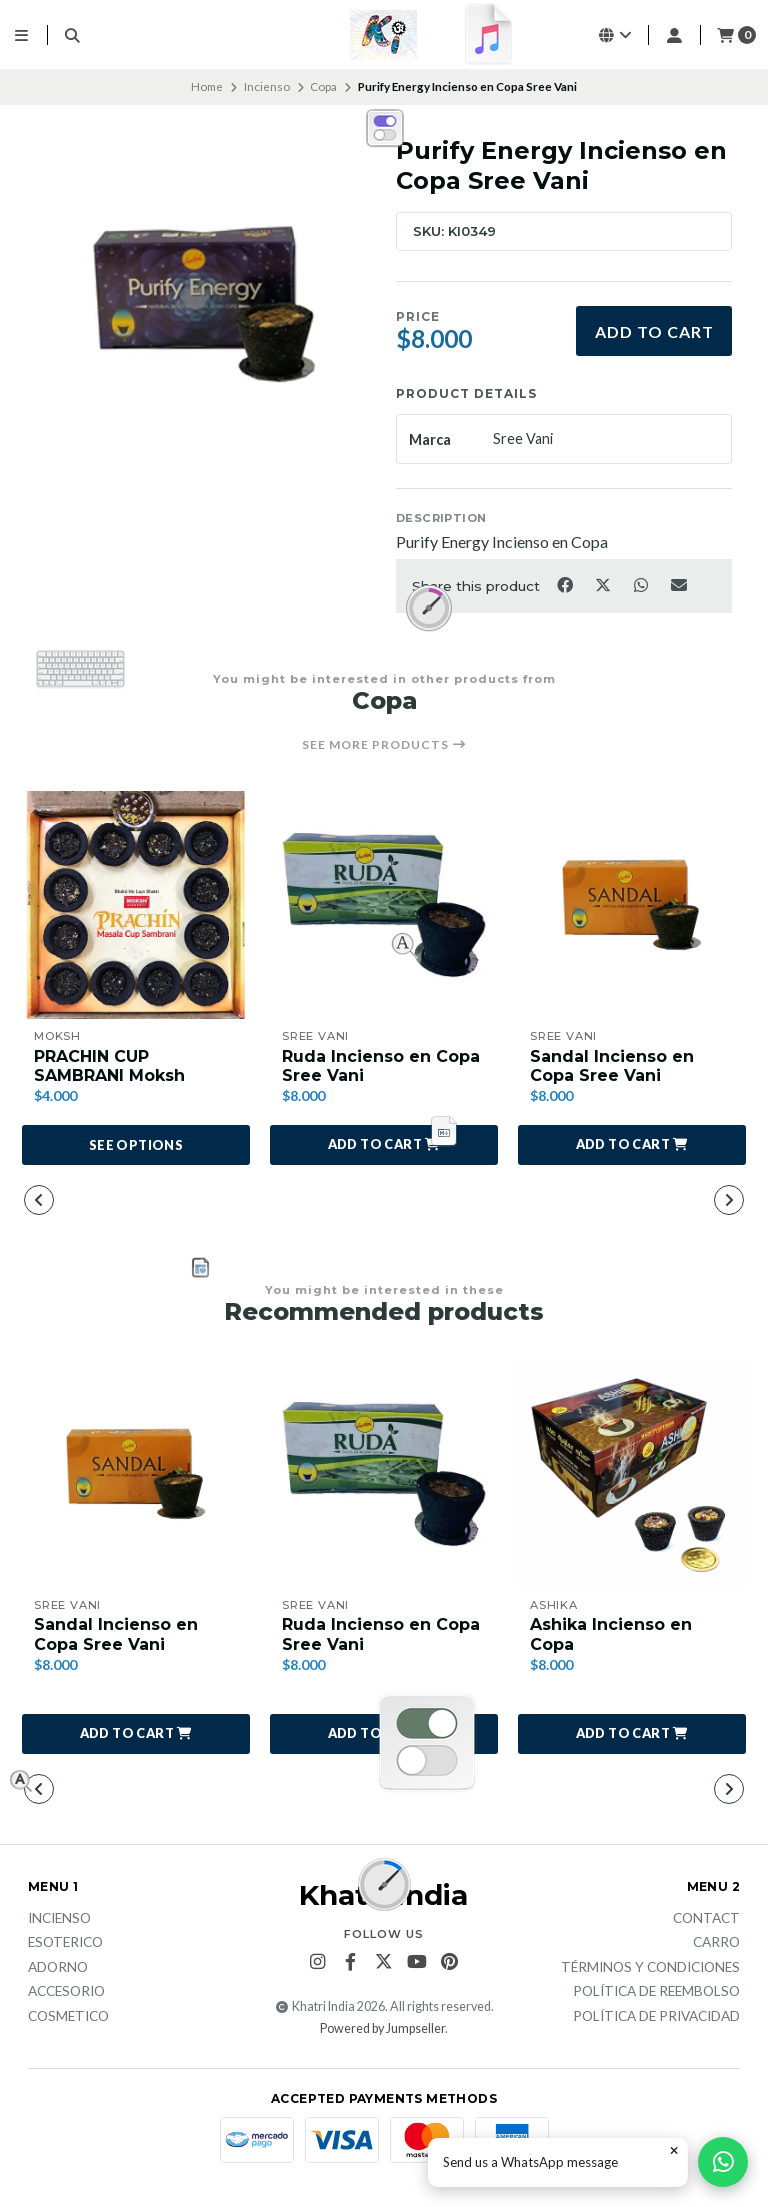  What do you see at coordinates (200, 1267) in the screenshot?
I see `open a libreoffice web document` at bounding box center [200, 1267].